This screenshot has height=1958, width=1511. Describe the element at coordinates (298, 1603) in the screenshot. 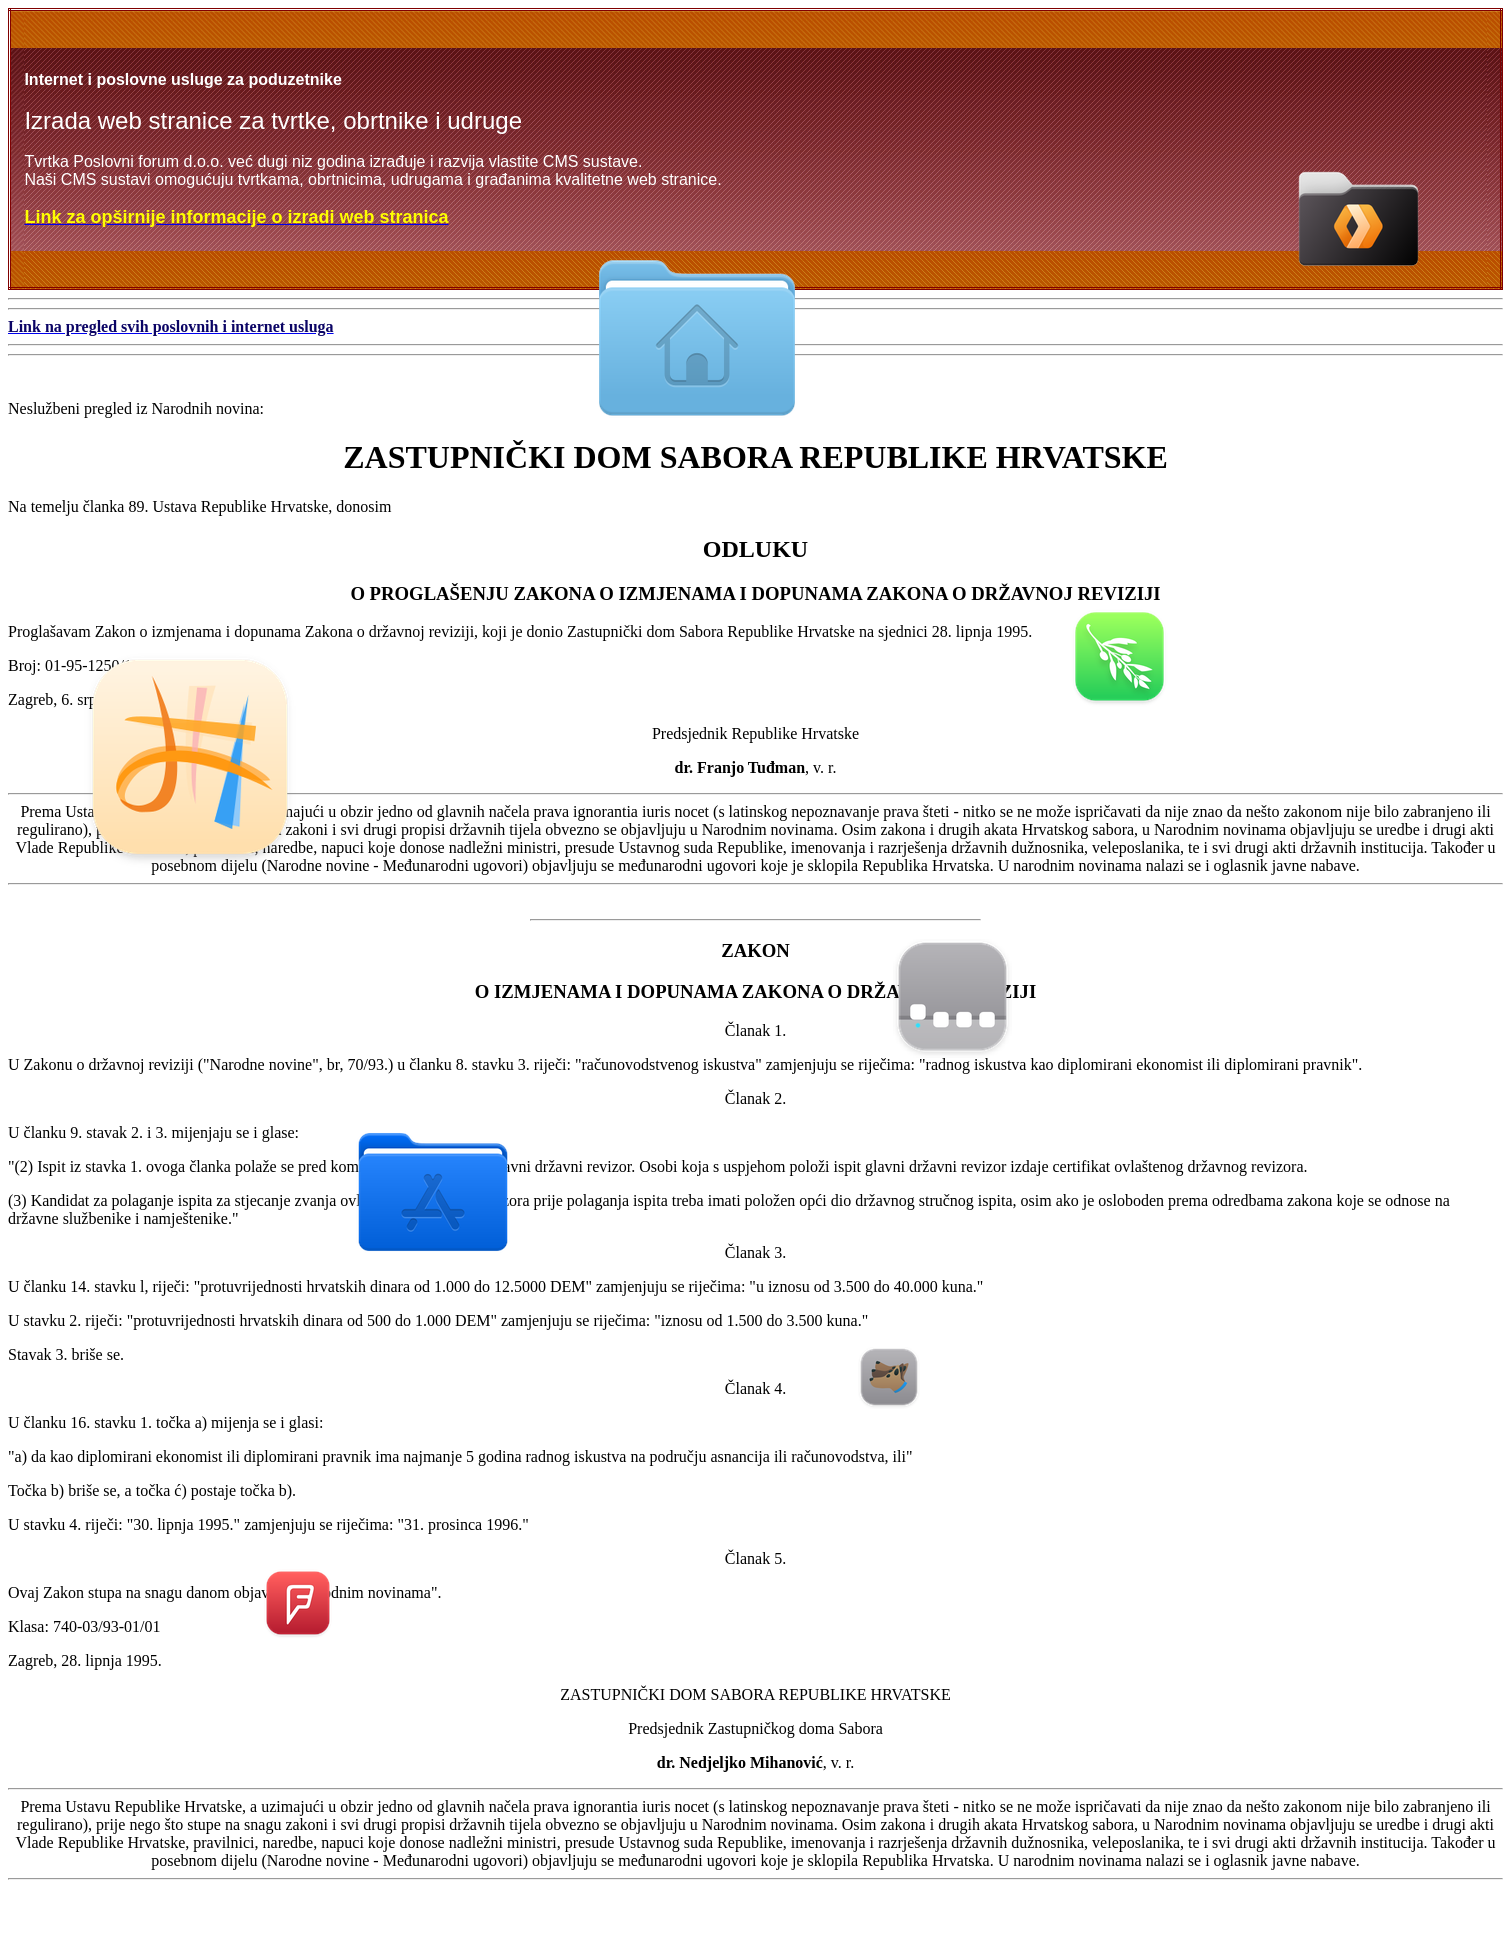

I see `open the Foursquare app` at that location.